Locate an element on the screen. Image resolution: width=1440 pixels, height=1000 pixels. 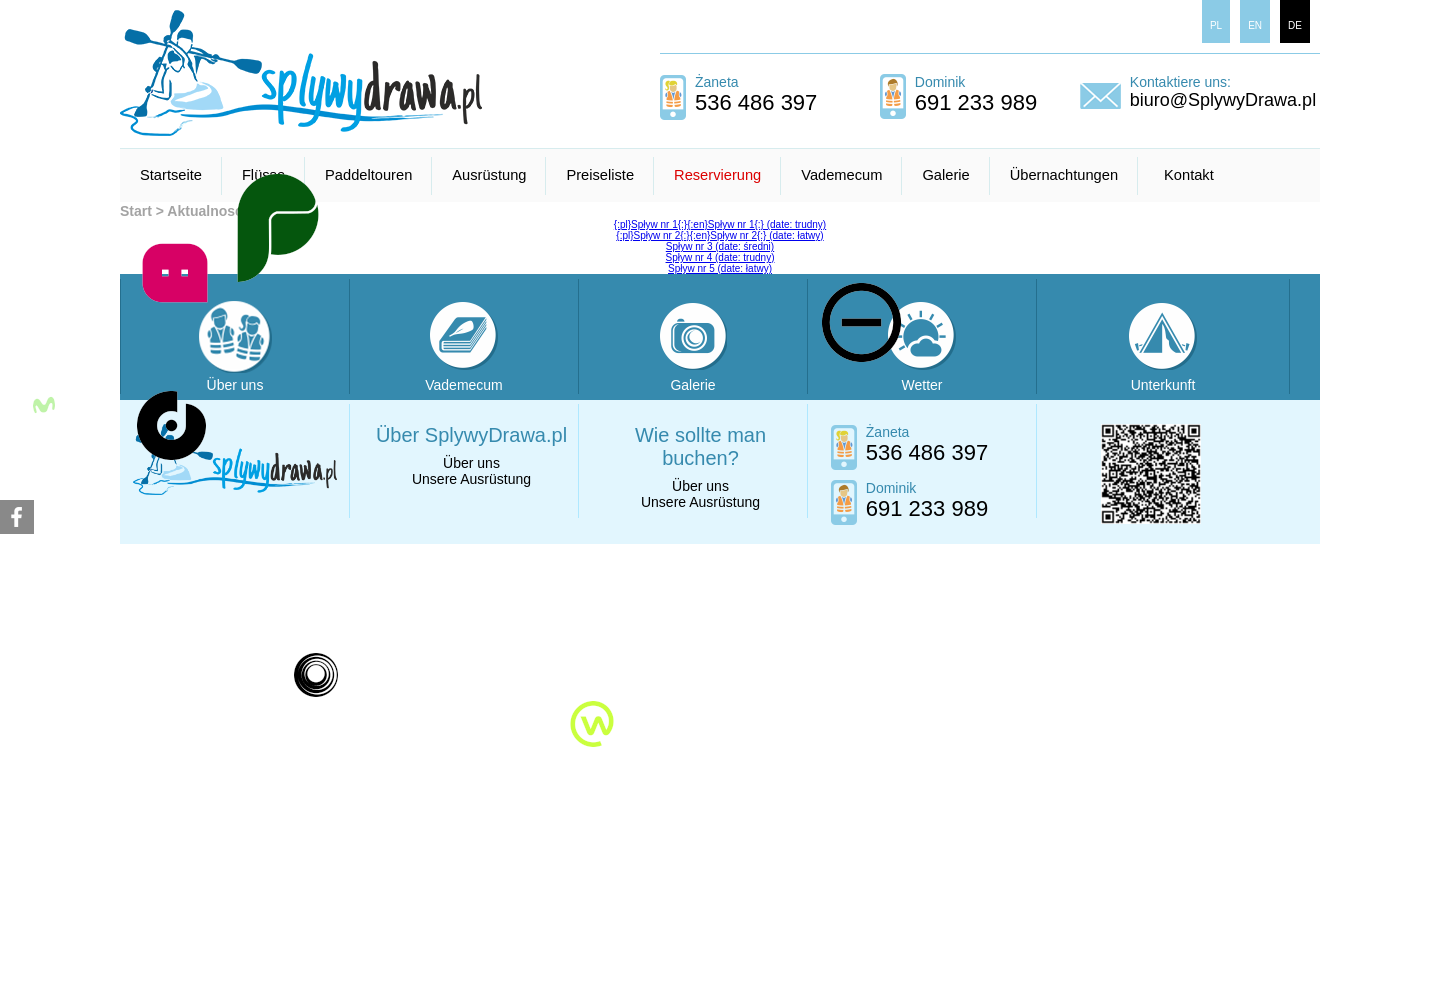
open the Movistar mobile app is located at coordinates (44, 405).